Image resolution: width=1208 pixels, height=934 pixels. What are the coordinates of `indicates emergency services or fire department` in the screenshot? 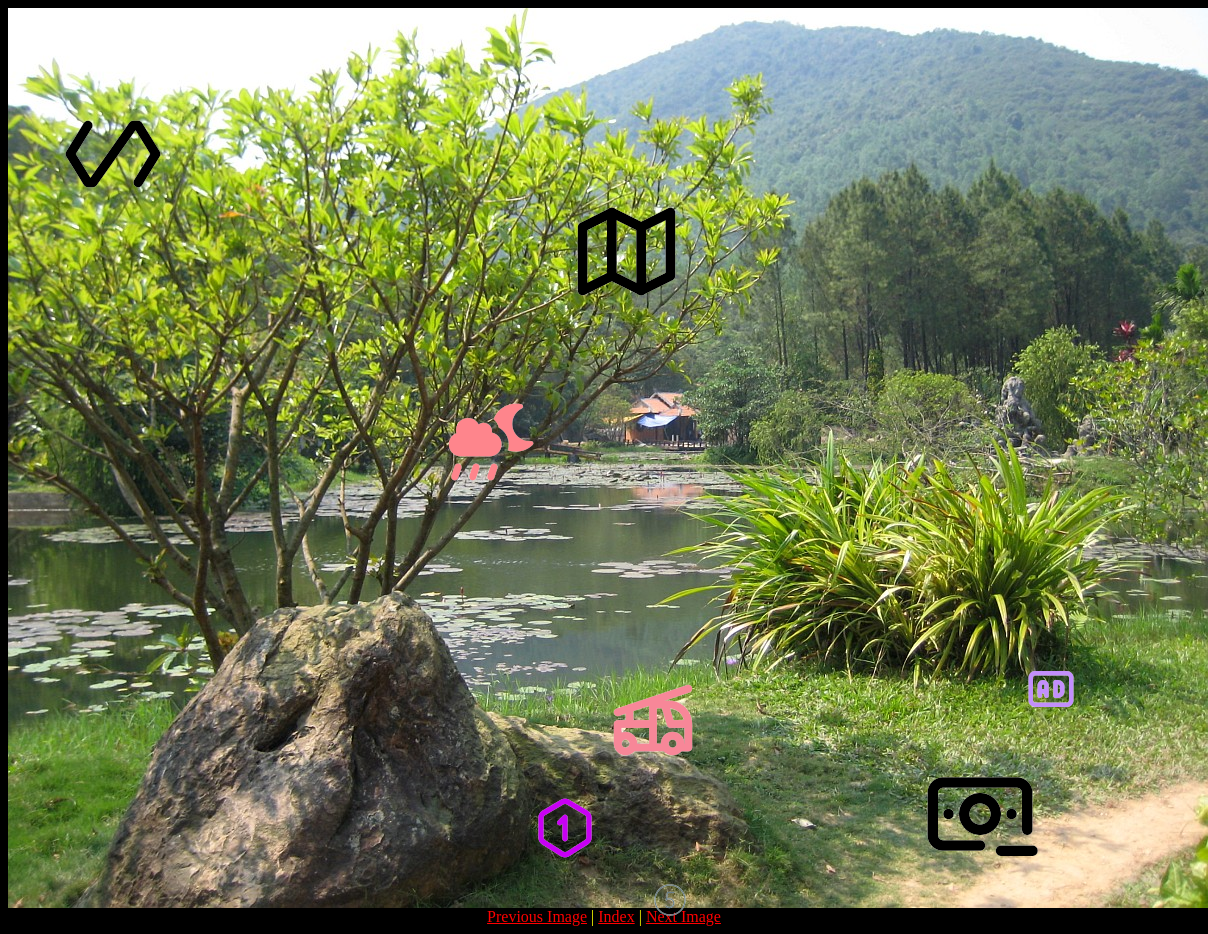 It's located at (653, 724).